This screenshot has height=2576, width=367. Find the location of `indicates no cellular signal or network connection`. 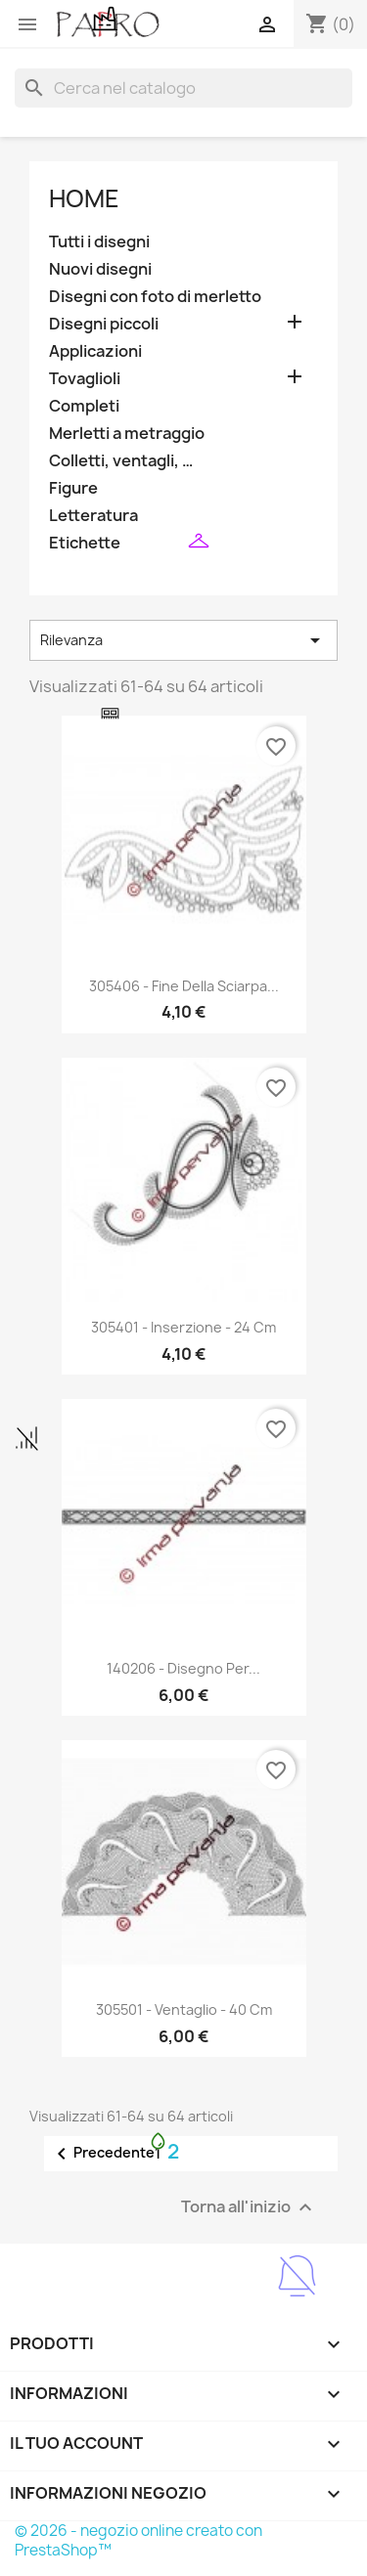

indicates no cellular signal or network connection is located at coordinates (27, 1439).